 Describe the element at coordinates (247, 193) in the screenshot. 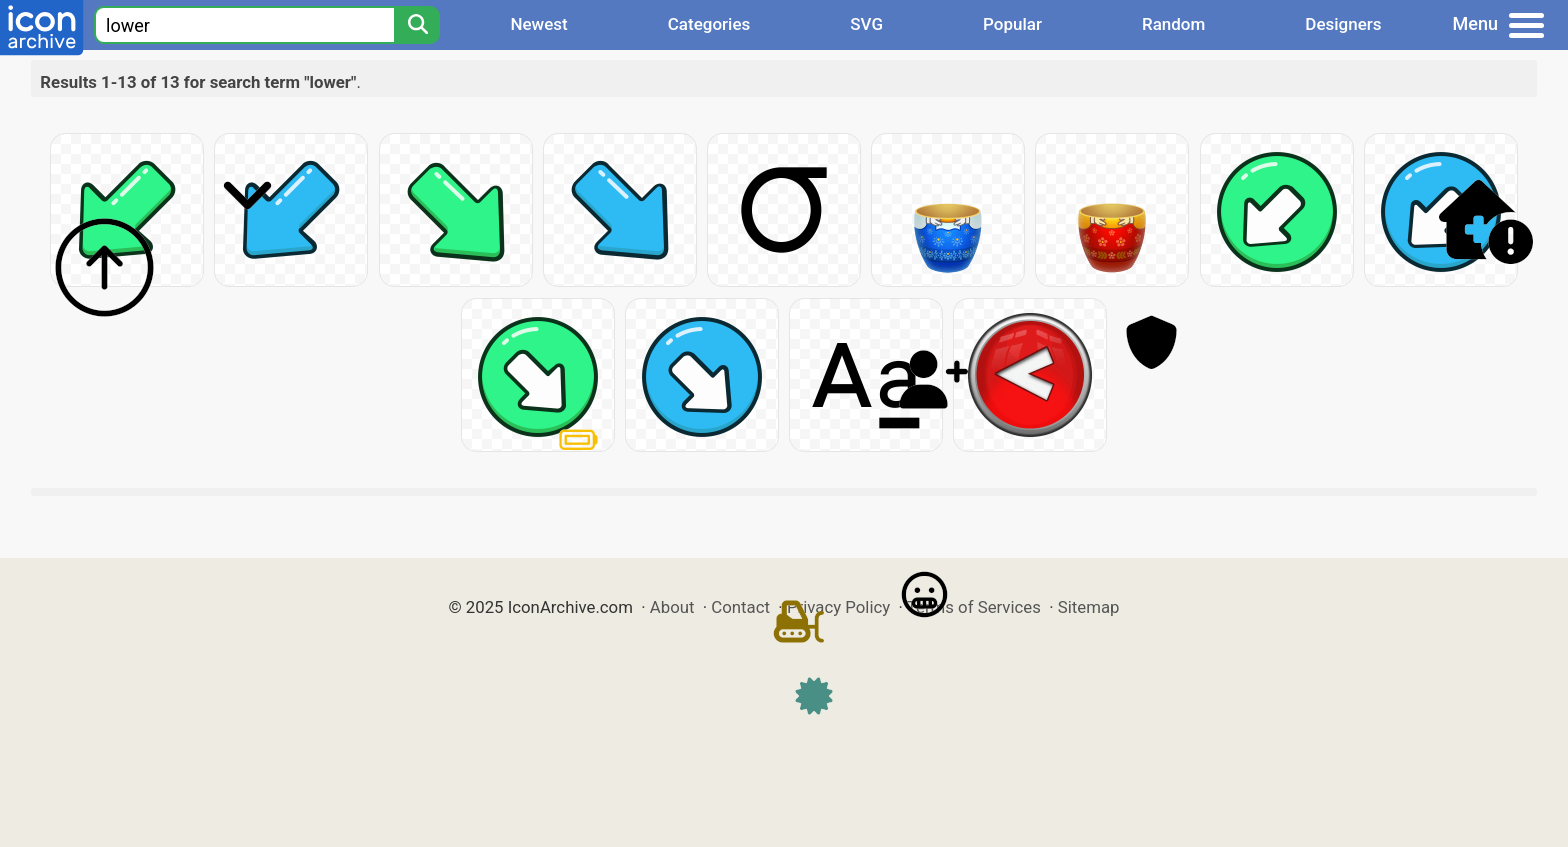

I see `expand a collapsed section or menu` at that location.